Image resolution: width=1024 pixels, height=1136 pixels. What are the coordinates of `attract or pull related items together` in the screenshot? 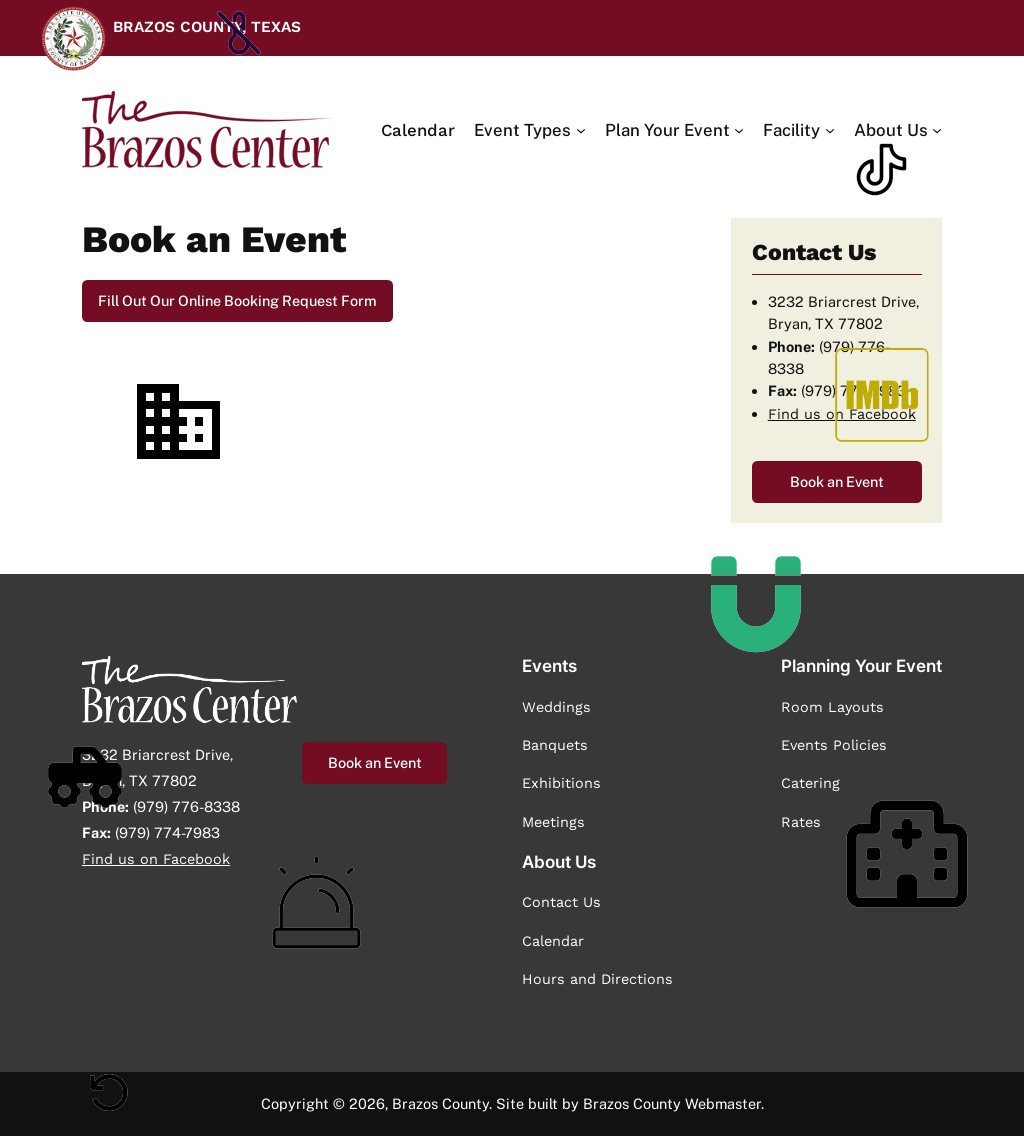 It's located at (756, 601).